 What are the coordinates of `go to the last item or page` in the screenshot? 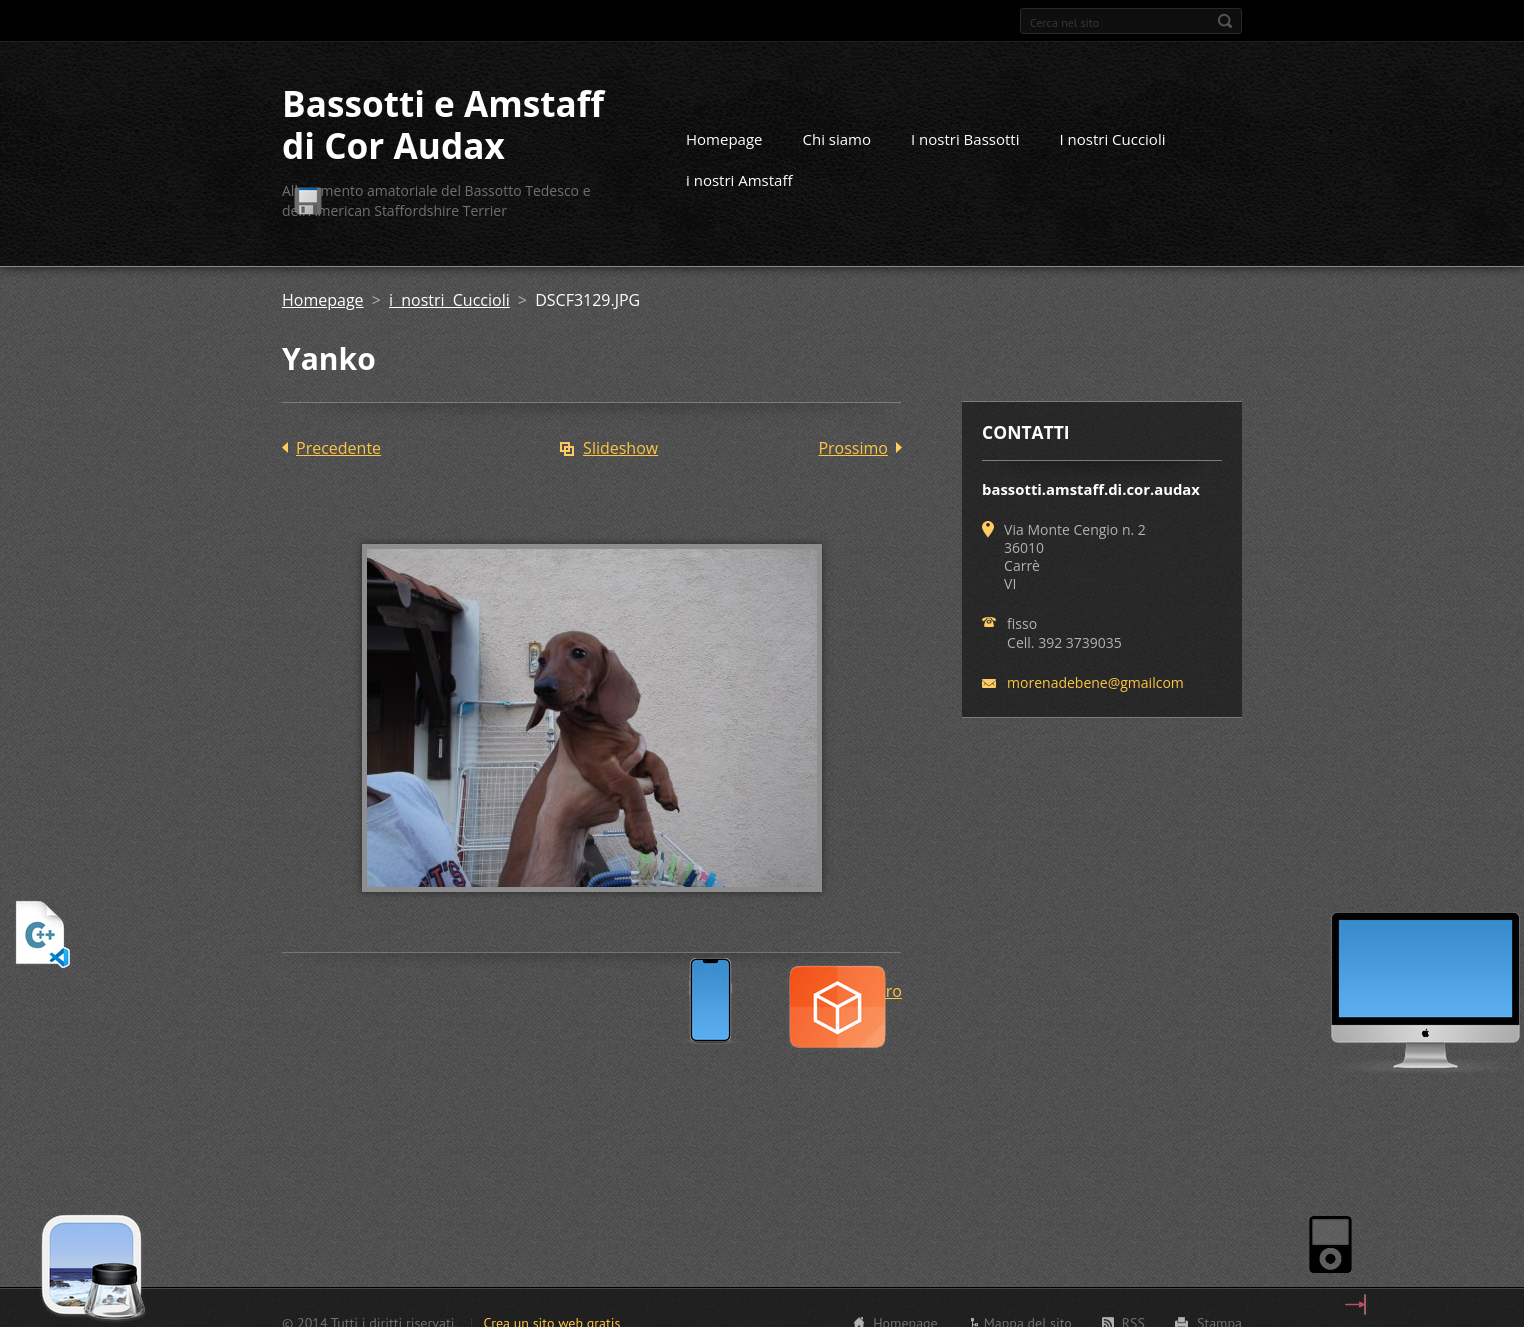 It's located at (1355, 1304).